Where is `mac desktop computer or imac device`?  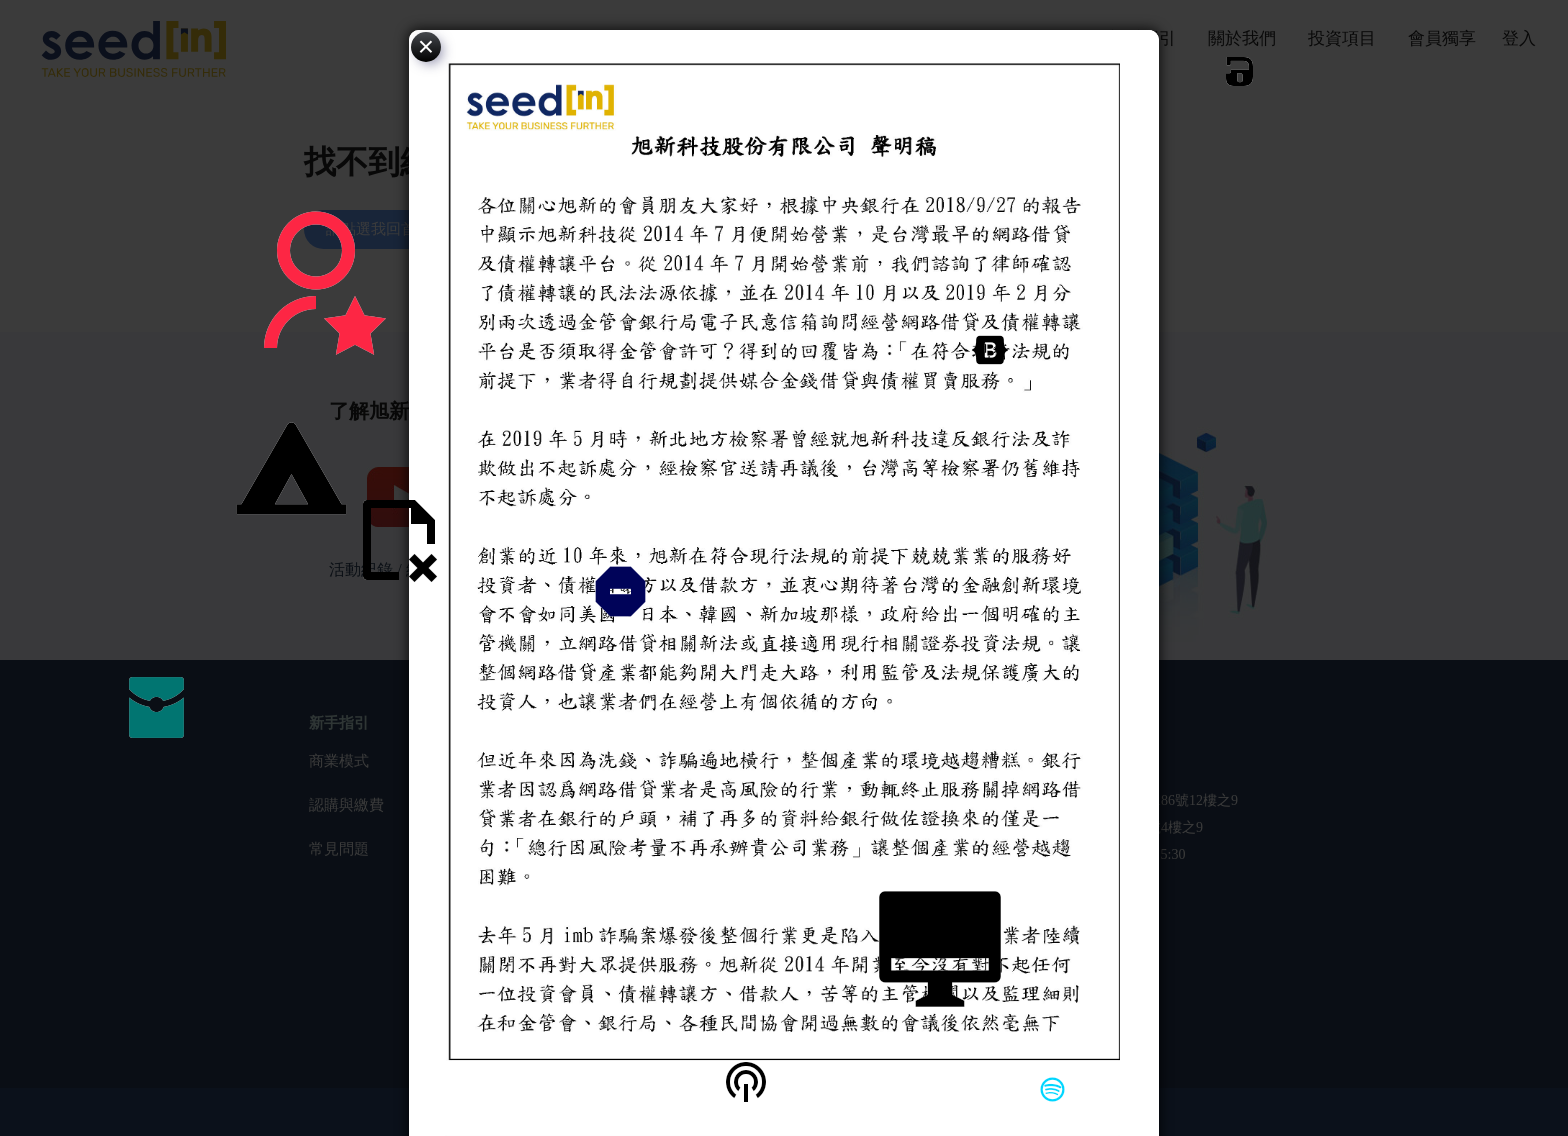
mac desktop computer or imac device is located at coordinates (940, 946).